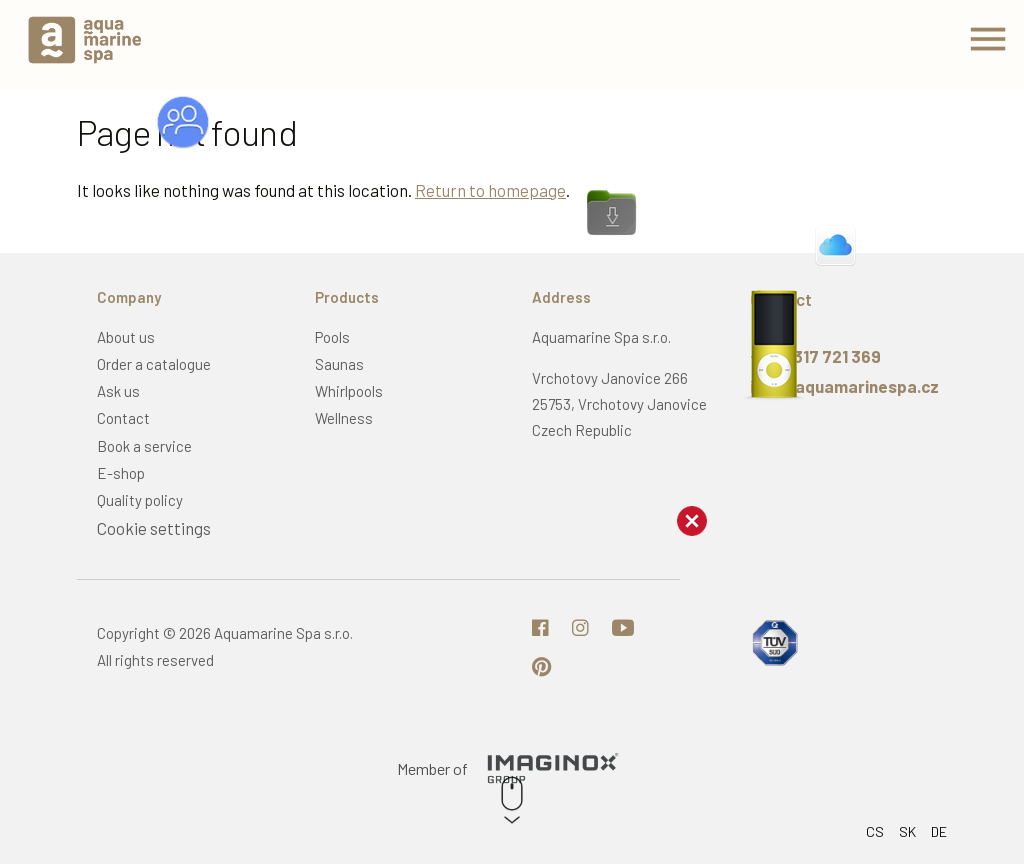 The height and width of the screenshot is (864, 1024). What do you see at coordinates (692, 521) in the screenshot?
I see `close the current window or dialog` at bounding box center [692, 521].